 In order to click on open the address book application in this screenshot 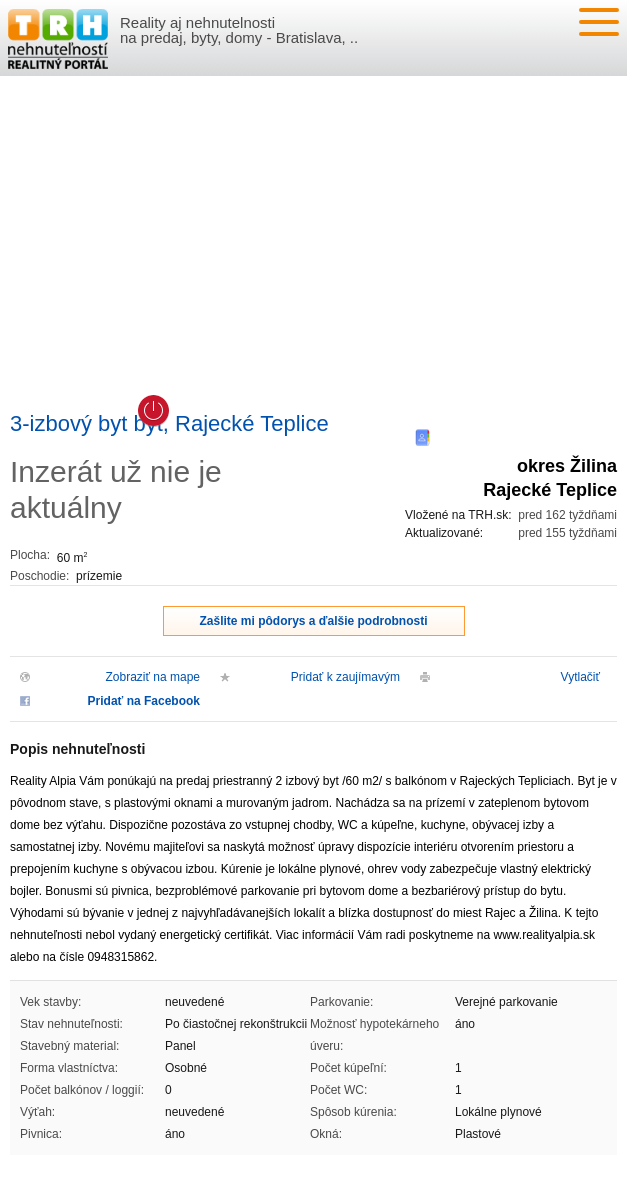, I will do `click(422, 437)`.